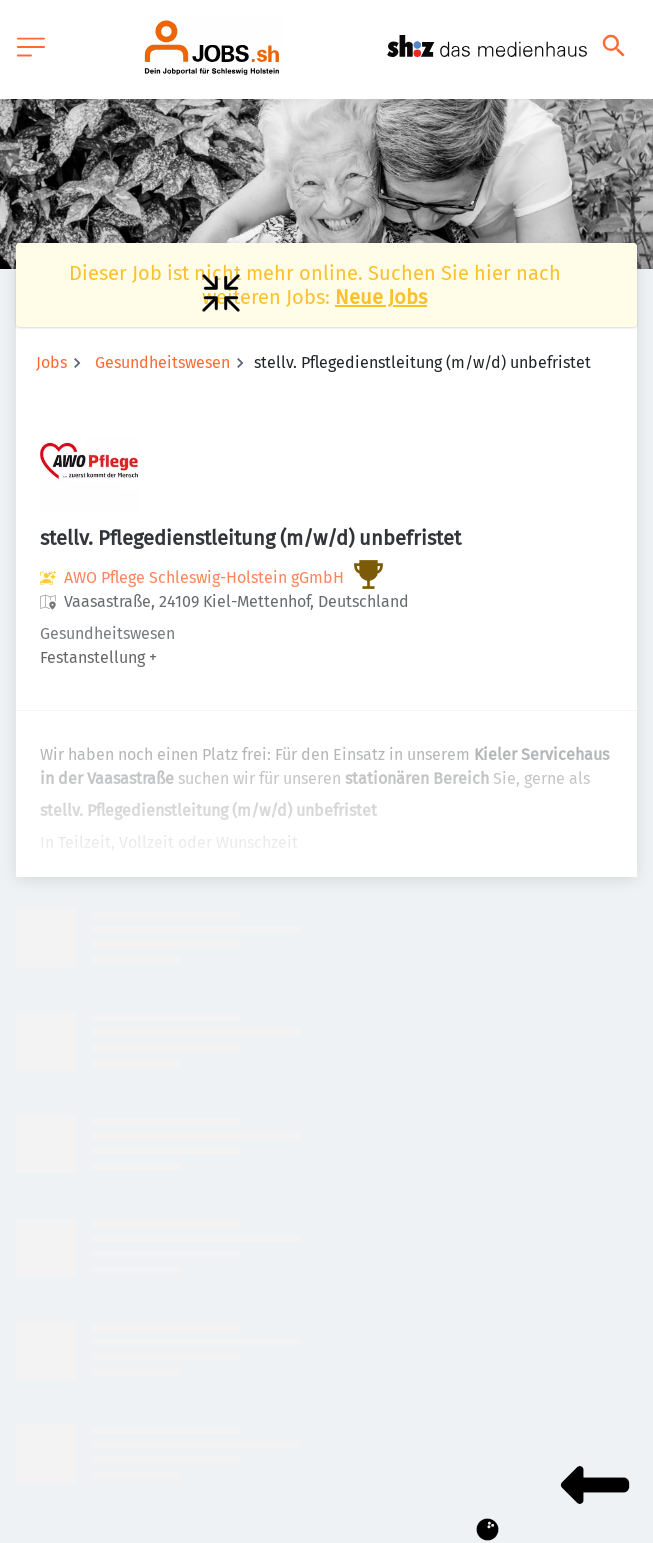  I want to click on access bowling or sports games, so click(487, 1529).